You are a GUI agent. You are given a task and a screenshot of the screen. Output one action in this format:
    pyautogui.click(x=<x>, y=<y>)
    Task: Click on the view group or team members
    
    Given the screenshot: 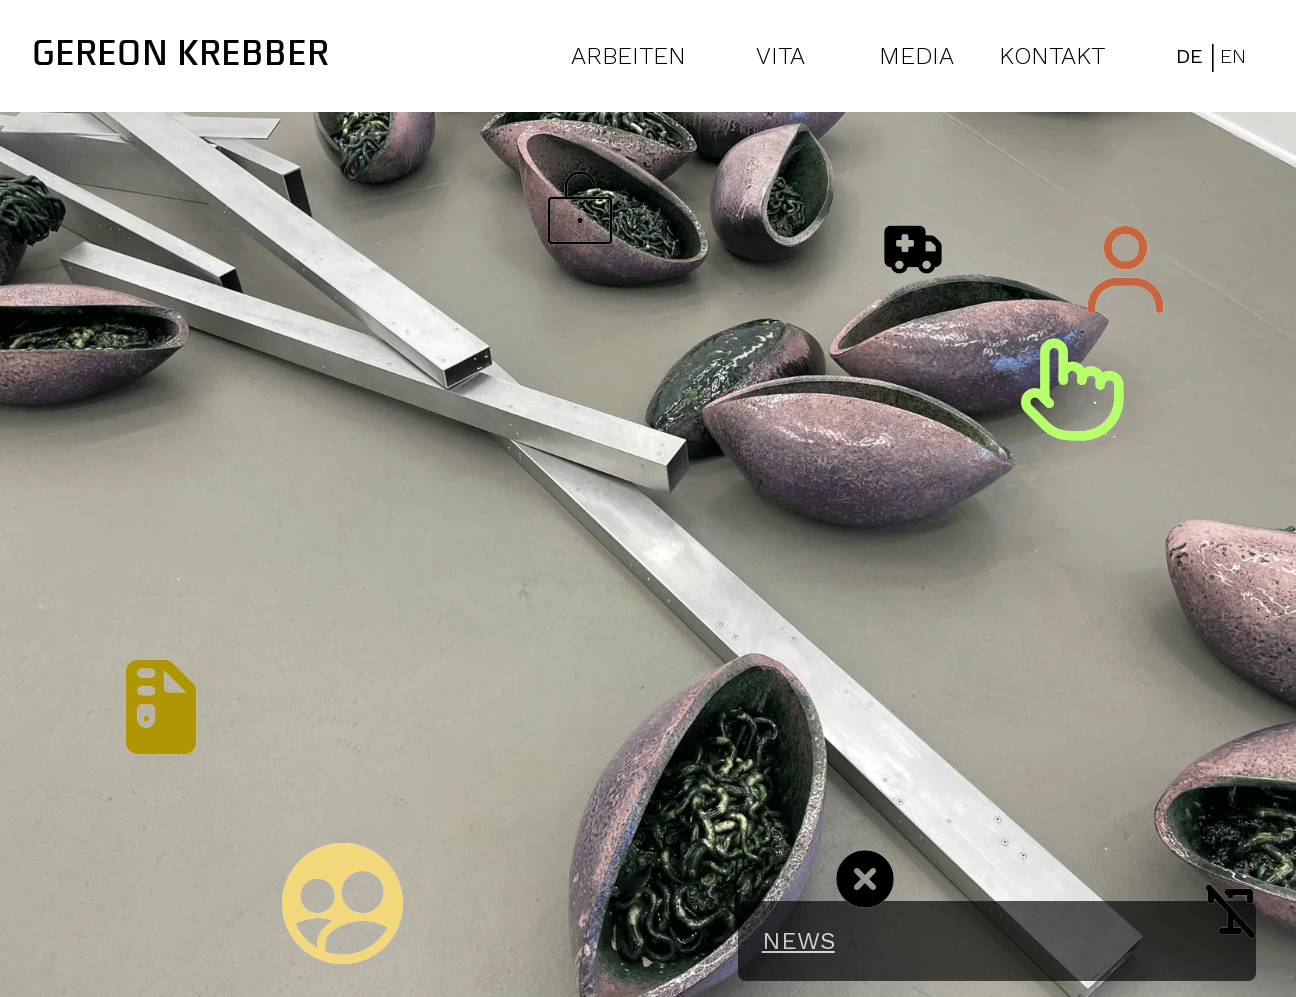 What is the action you would take?
    pyautogui.click(x=342, y=903)
    